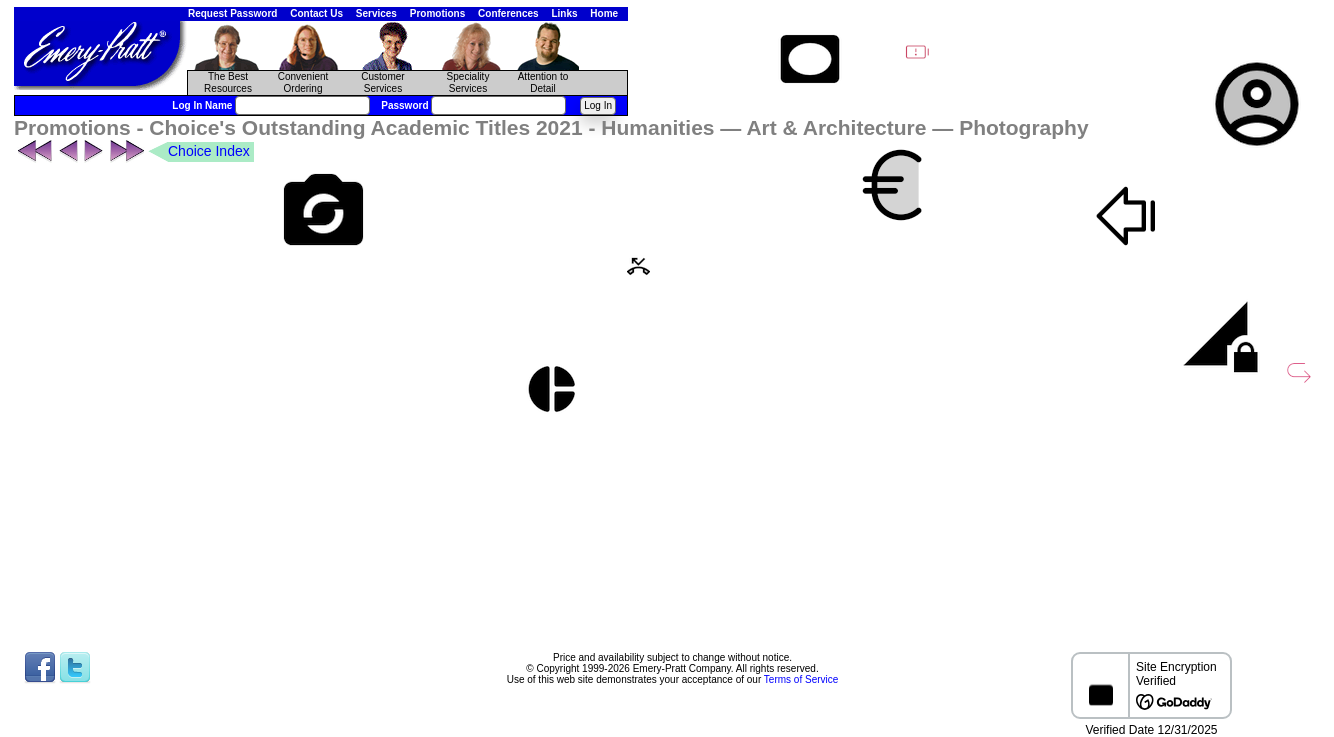 This screenshot has width=1334, height=737. Describe the element at coordinates (1257, 104) in the screenshot. I see `access your account or profile settings` at that location.